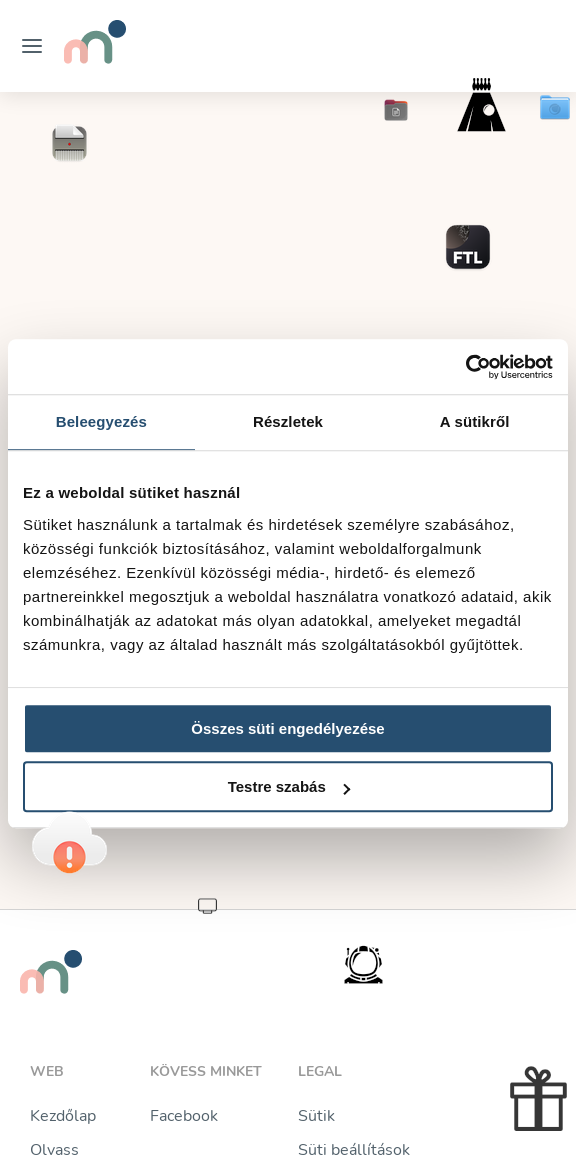 The width and height of the screenshot is (576, 1167). What do you see at coordinates (555, 107) in the screenshot?
I see `open Maxon application folder` at bounding box center [555, 107].